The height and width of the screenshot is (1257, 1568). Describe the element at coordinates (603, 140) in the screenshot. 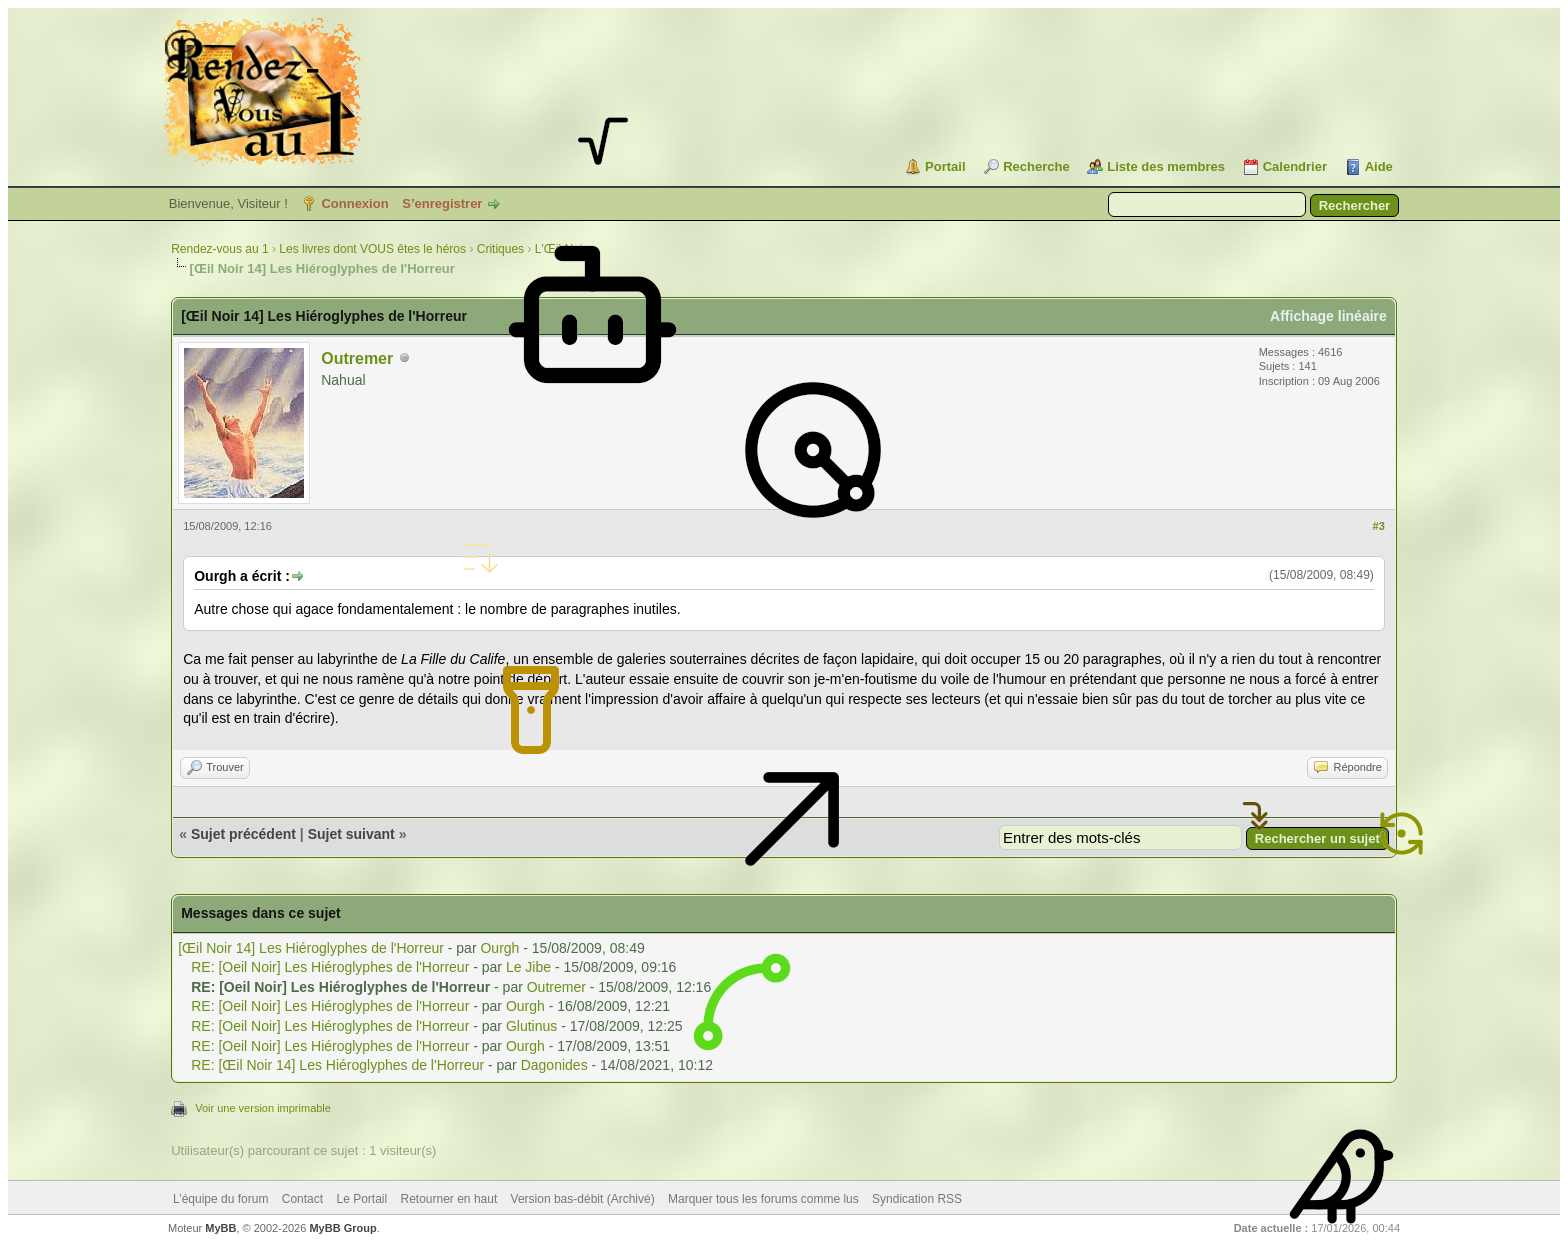

I see `square root mathematical operation` at that location.